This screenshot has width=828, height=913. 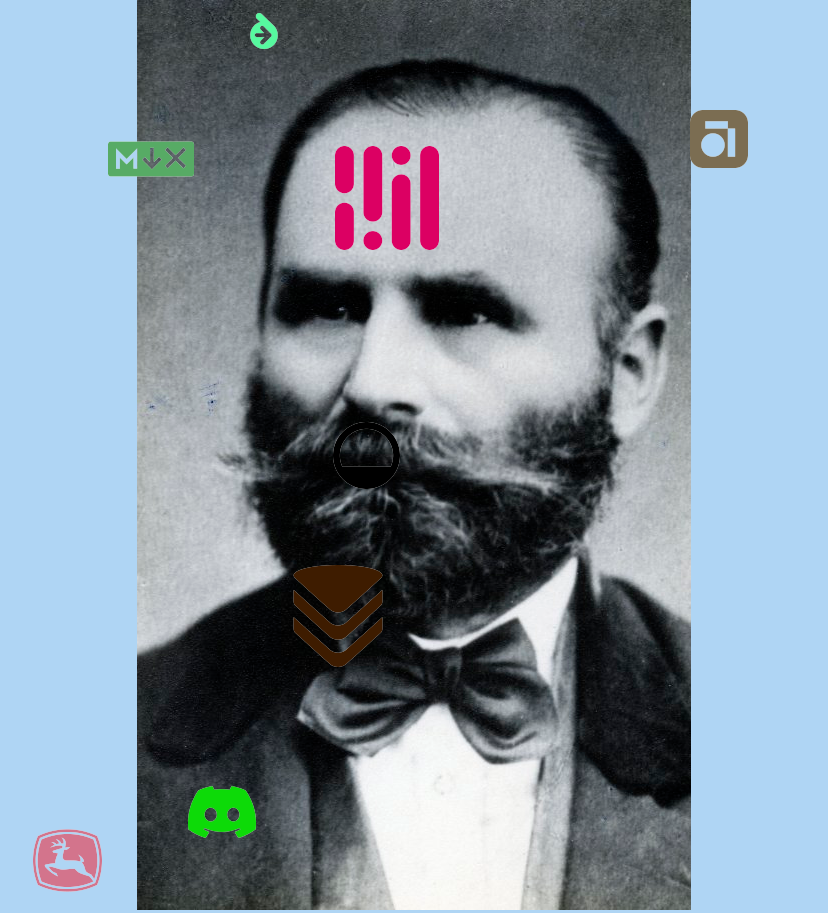 I want to click on MDX file format or project indicator, so click(x=151, y=159).